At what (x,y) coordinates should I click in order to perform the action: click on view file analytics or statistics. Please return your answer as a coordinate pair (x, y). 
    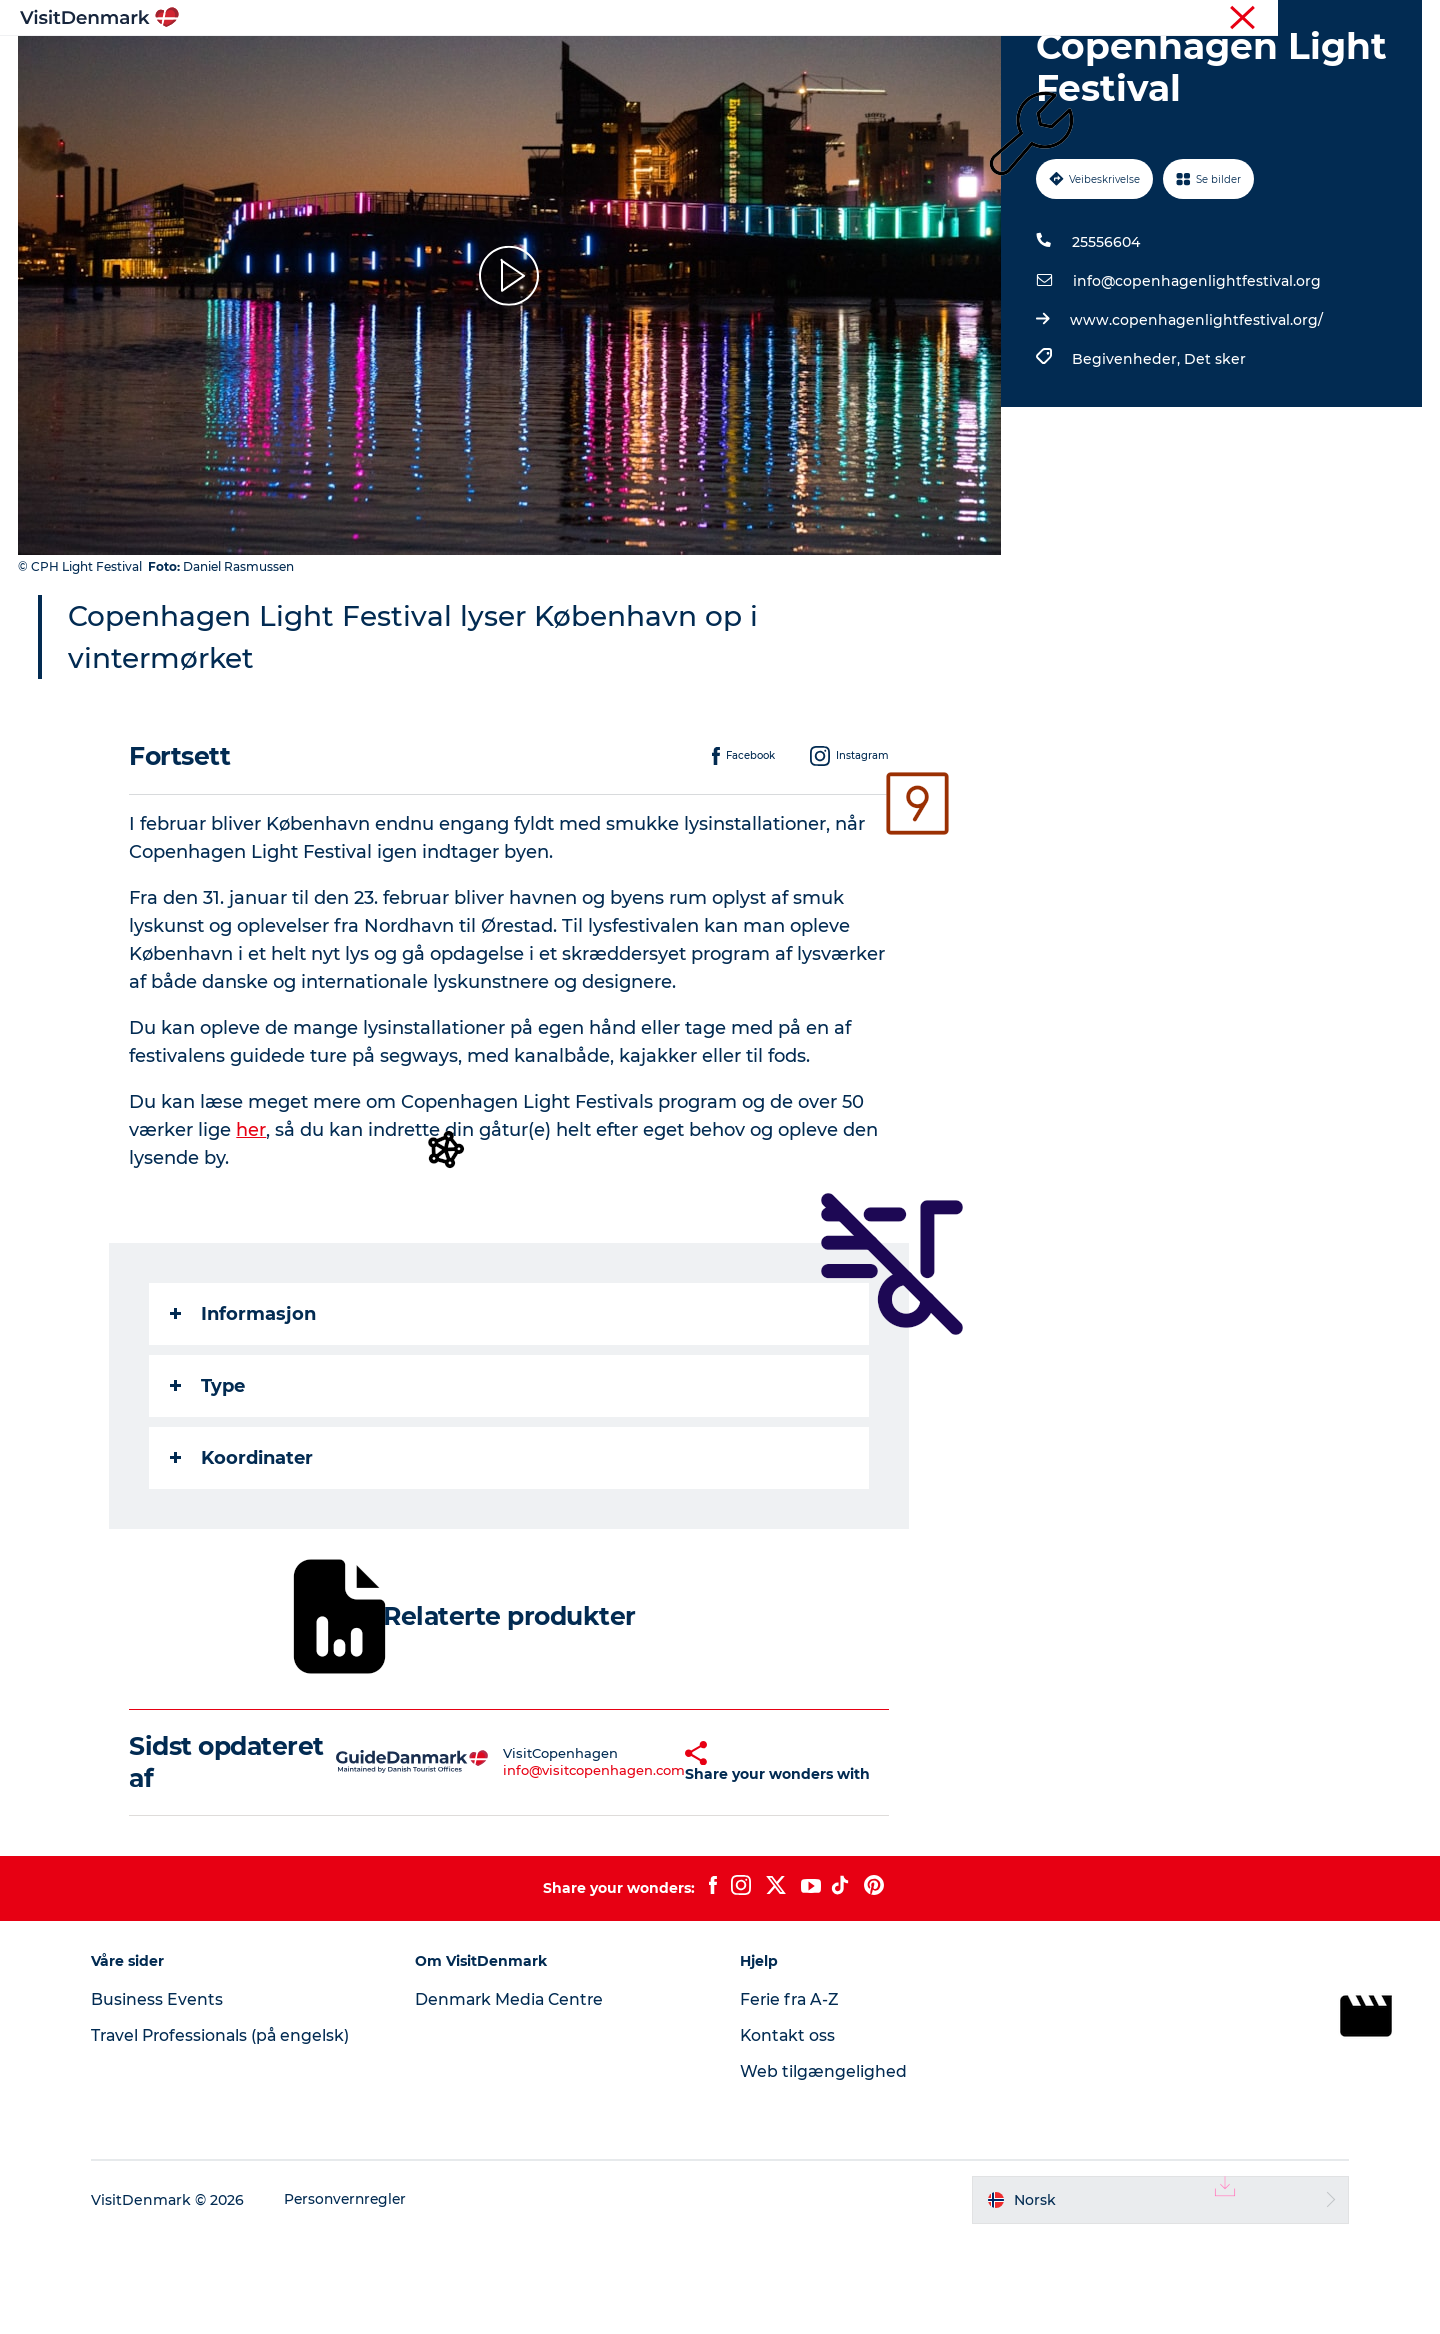
    Looking at the image, I should click on (339, 1616).